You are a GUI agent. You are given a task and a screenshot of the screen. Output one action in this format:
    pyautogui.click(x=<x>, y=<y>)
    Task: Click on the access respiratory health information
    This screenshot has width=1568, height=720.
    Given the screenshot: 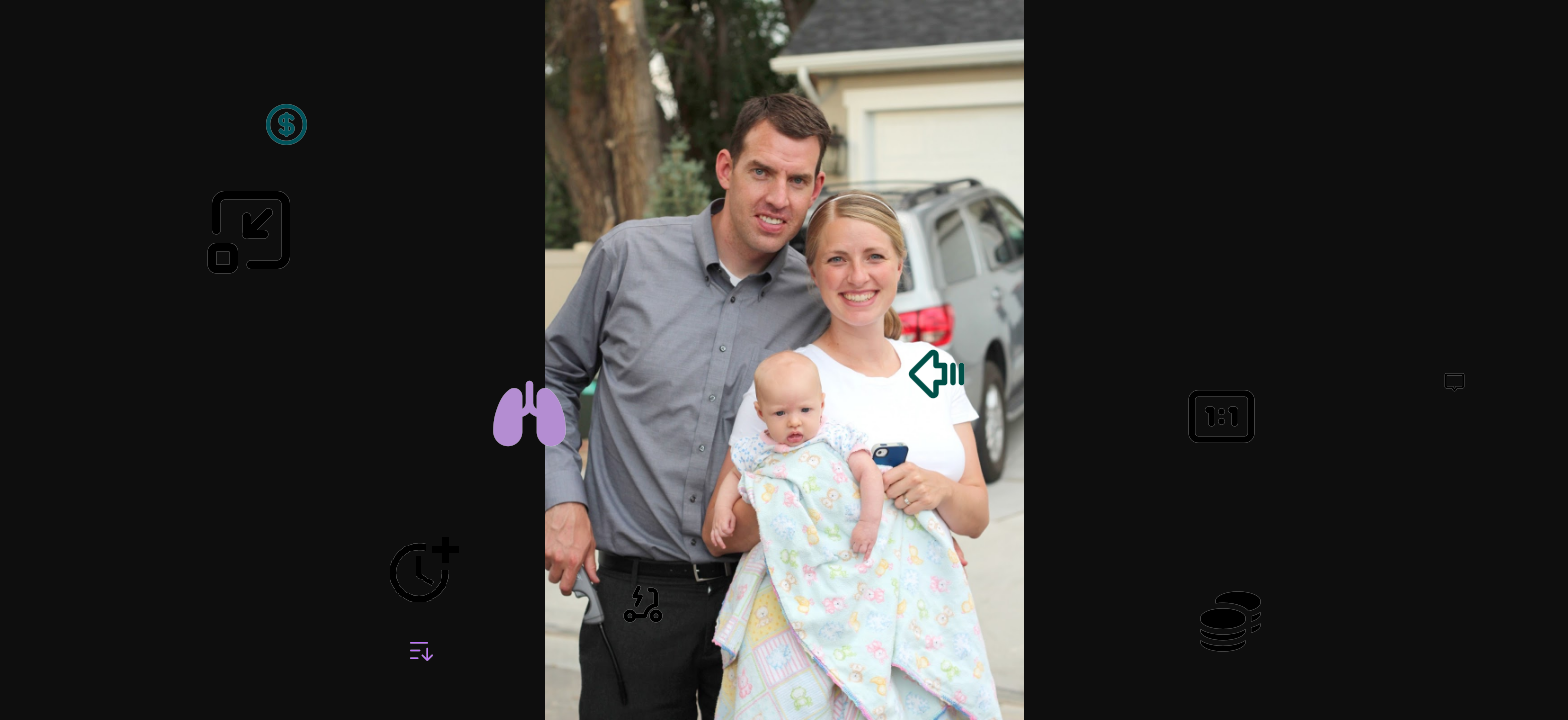 What is the action you would take?
    pyautogui.click(x=529, y=413)
    